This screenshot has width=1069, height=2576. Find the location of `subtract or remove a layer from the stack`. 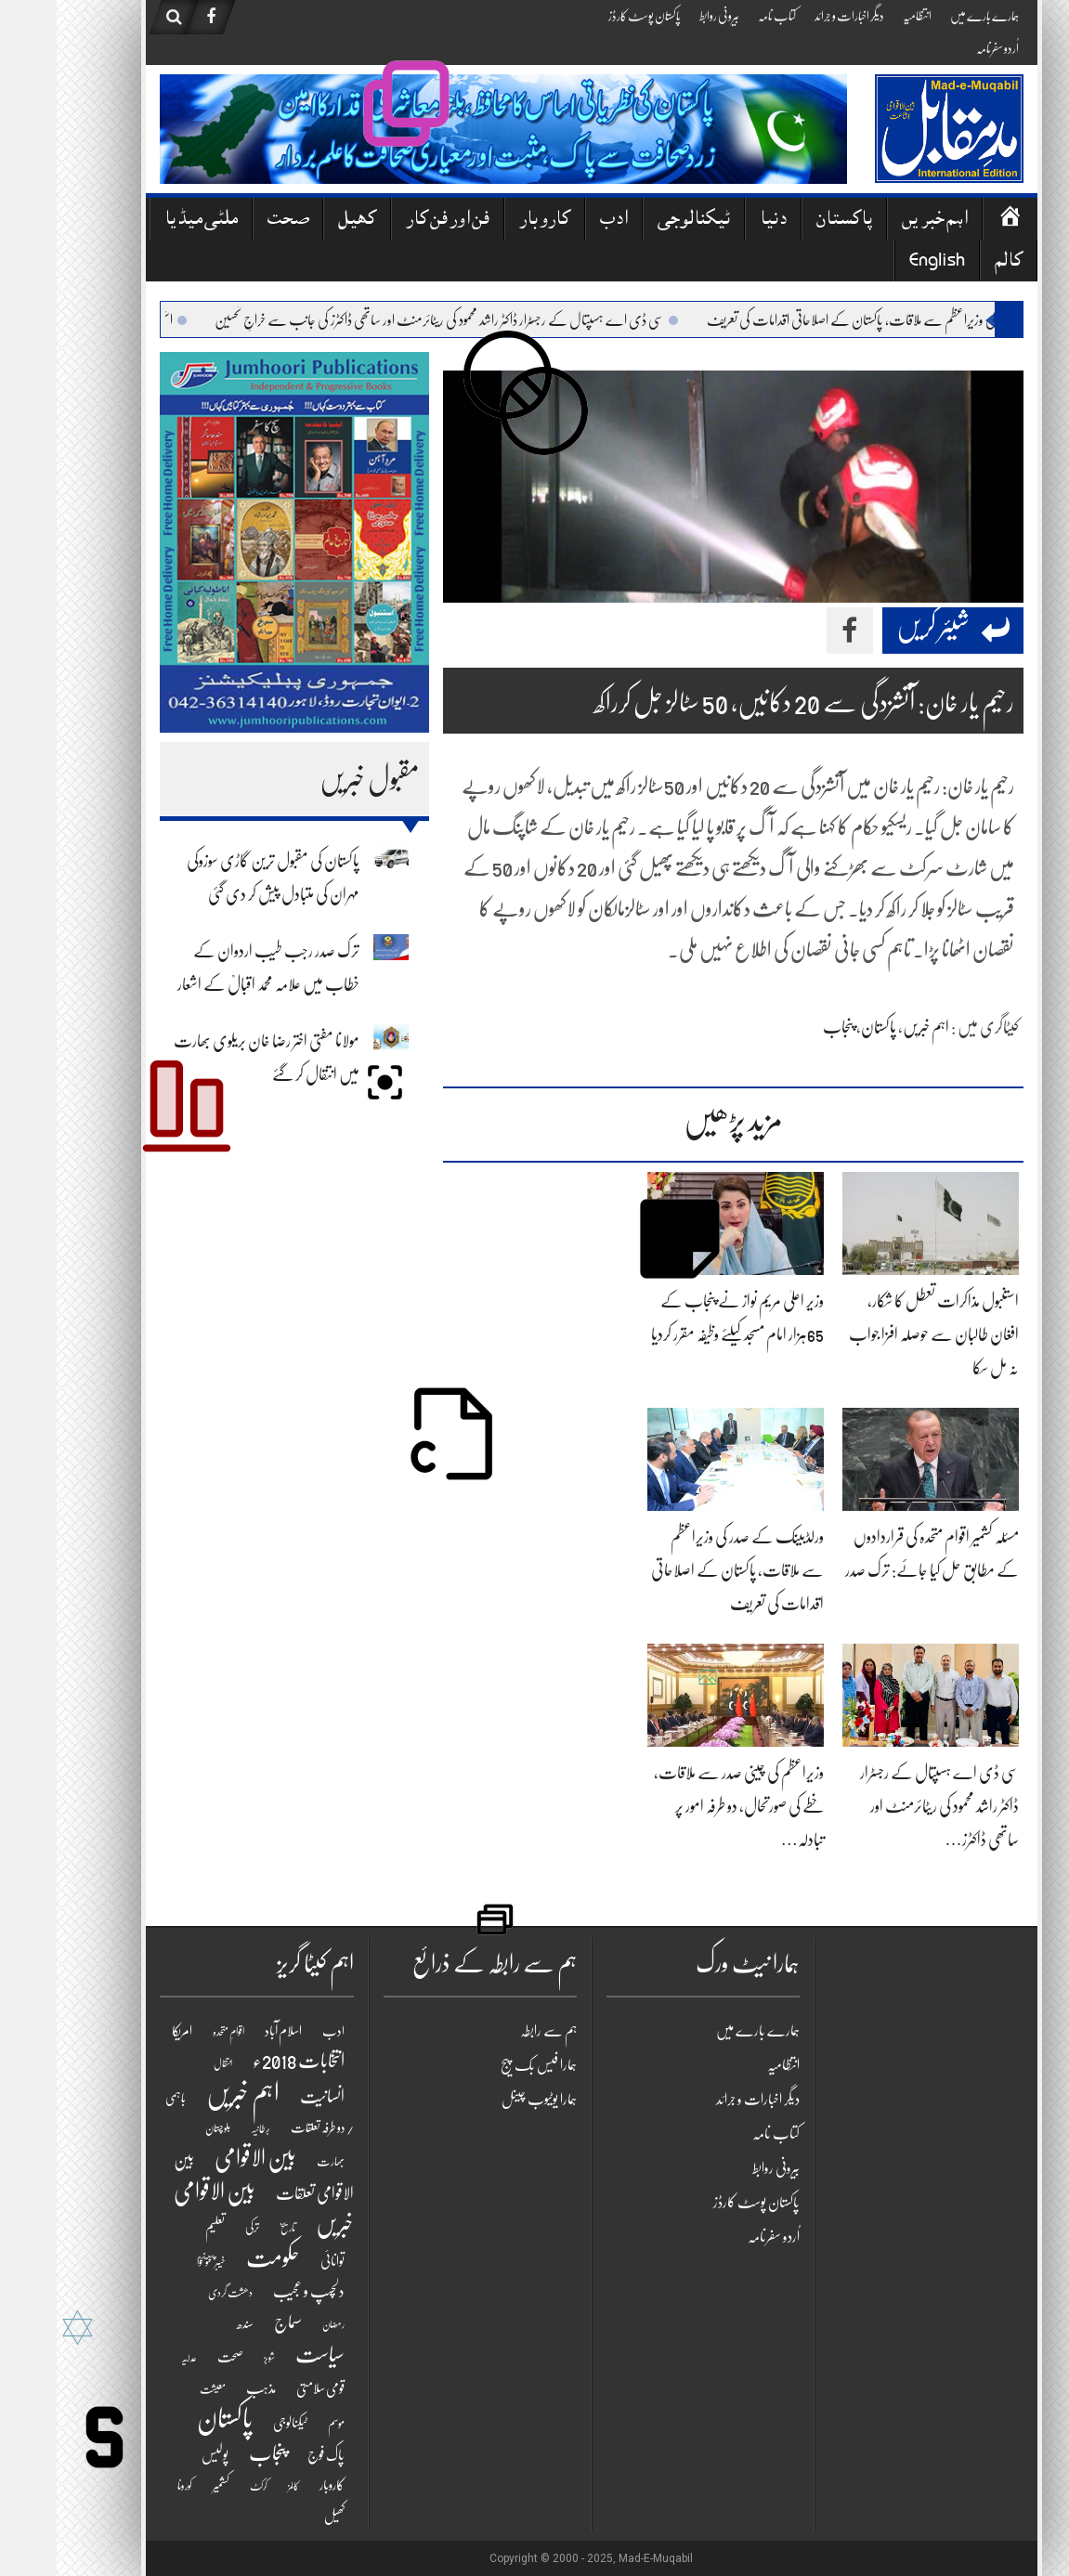

subtract or remove a layer from the stack is located at coordinates (406, 103).